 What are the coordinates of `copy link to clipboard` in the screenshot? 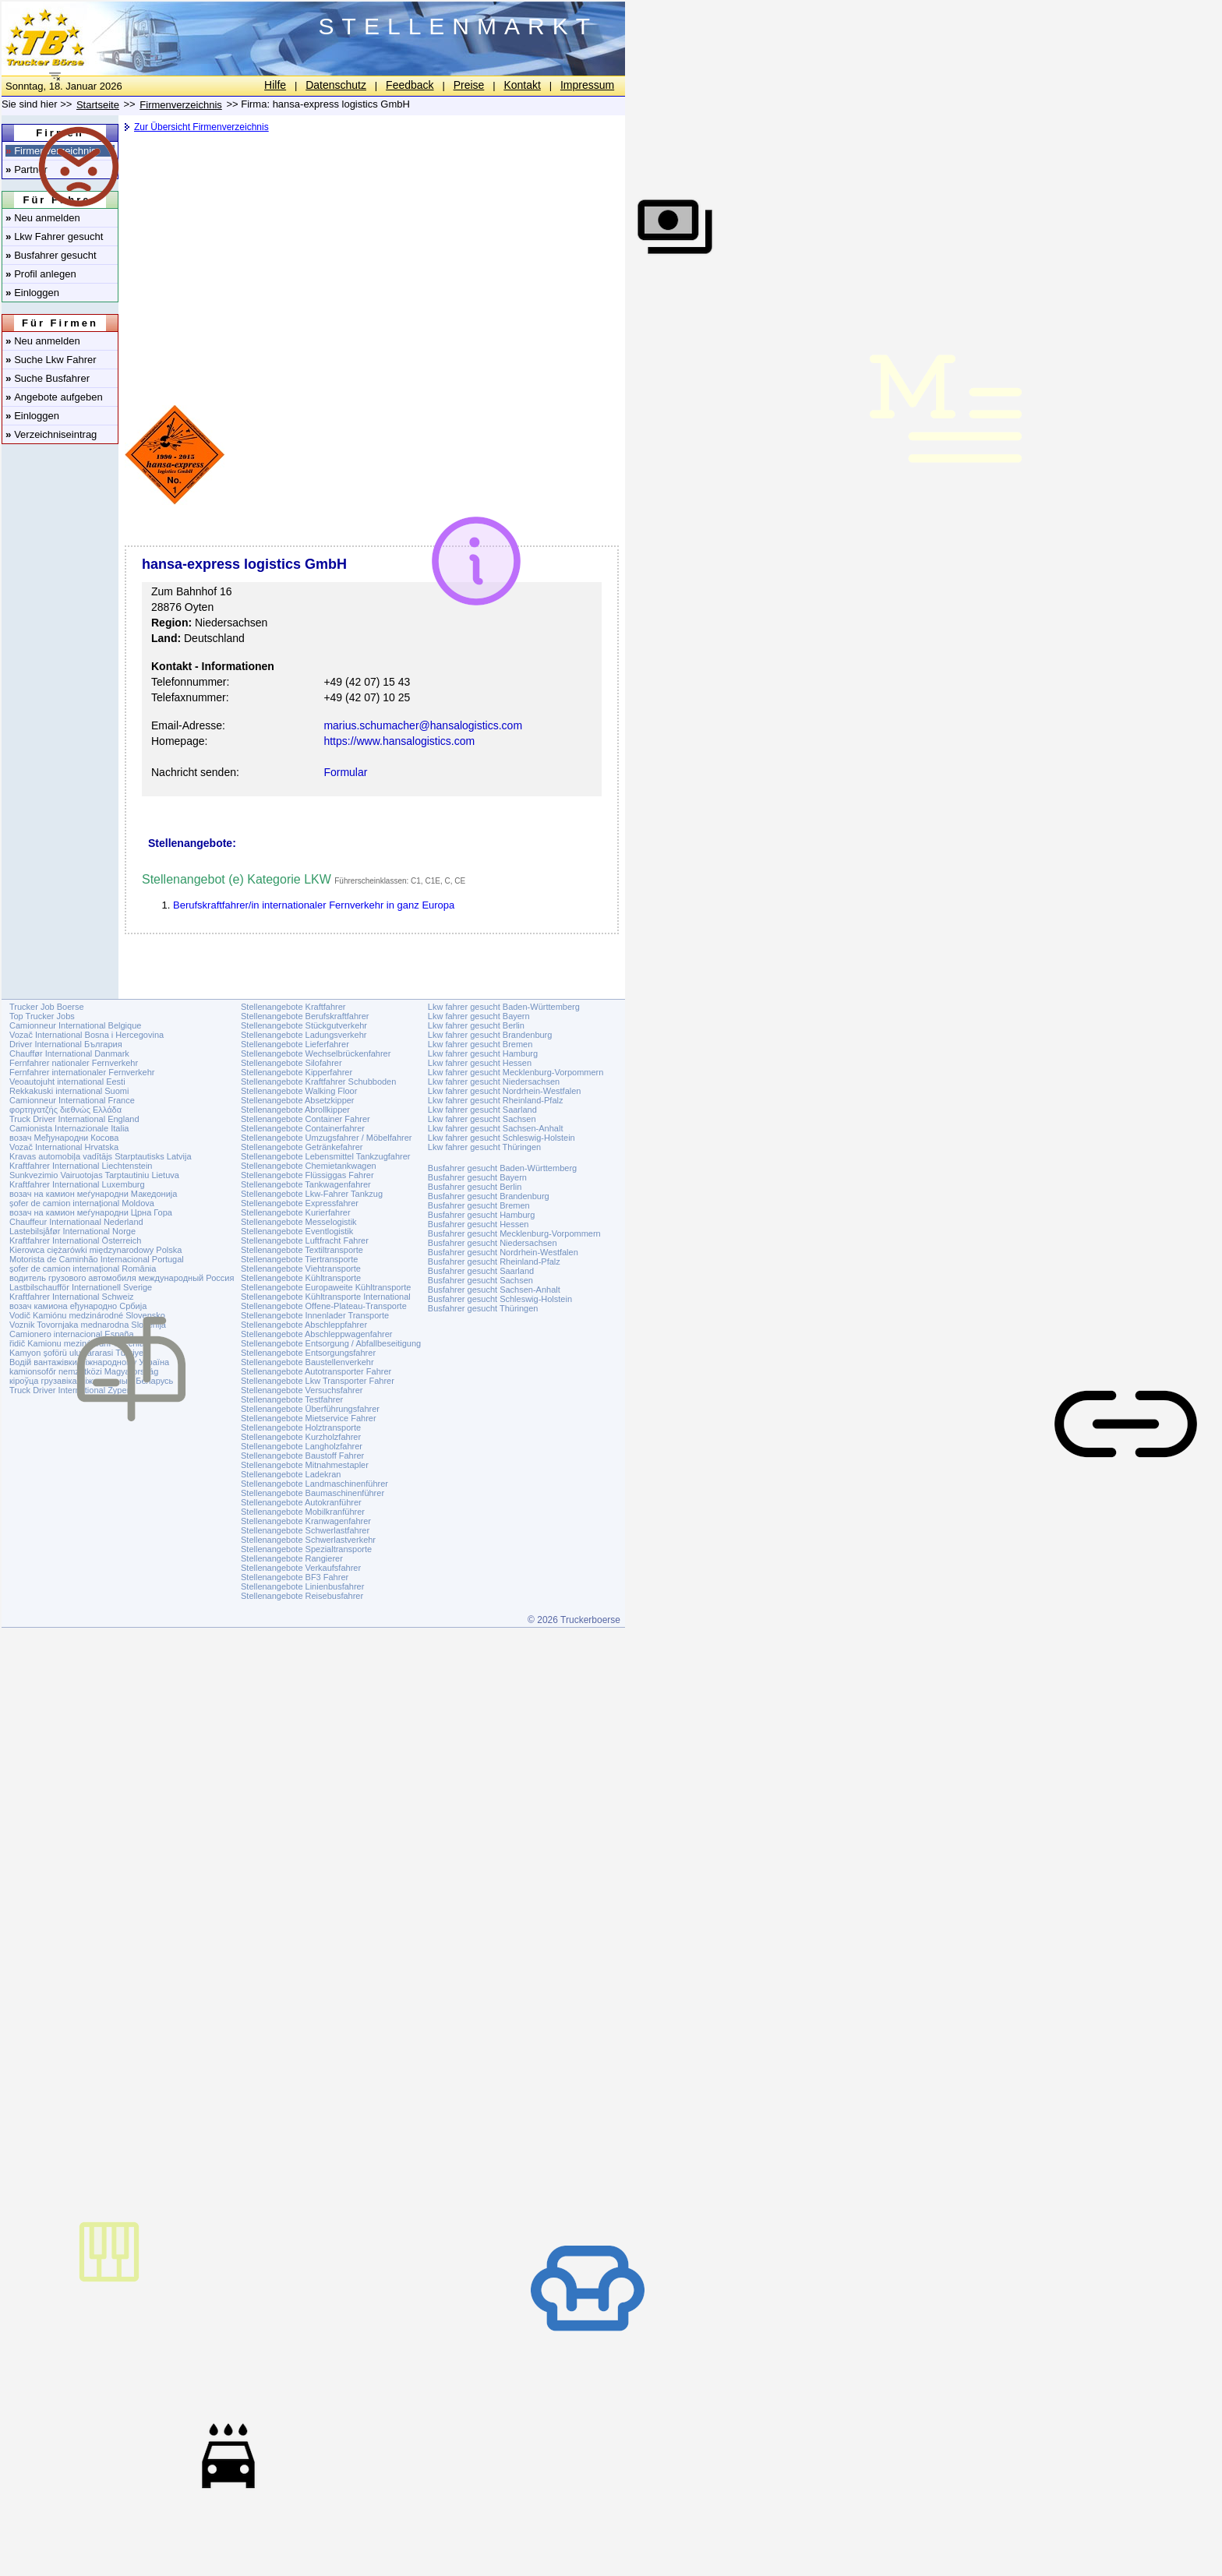 It's located at (1125, 1424).